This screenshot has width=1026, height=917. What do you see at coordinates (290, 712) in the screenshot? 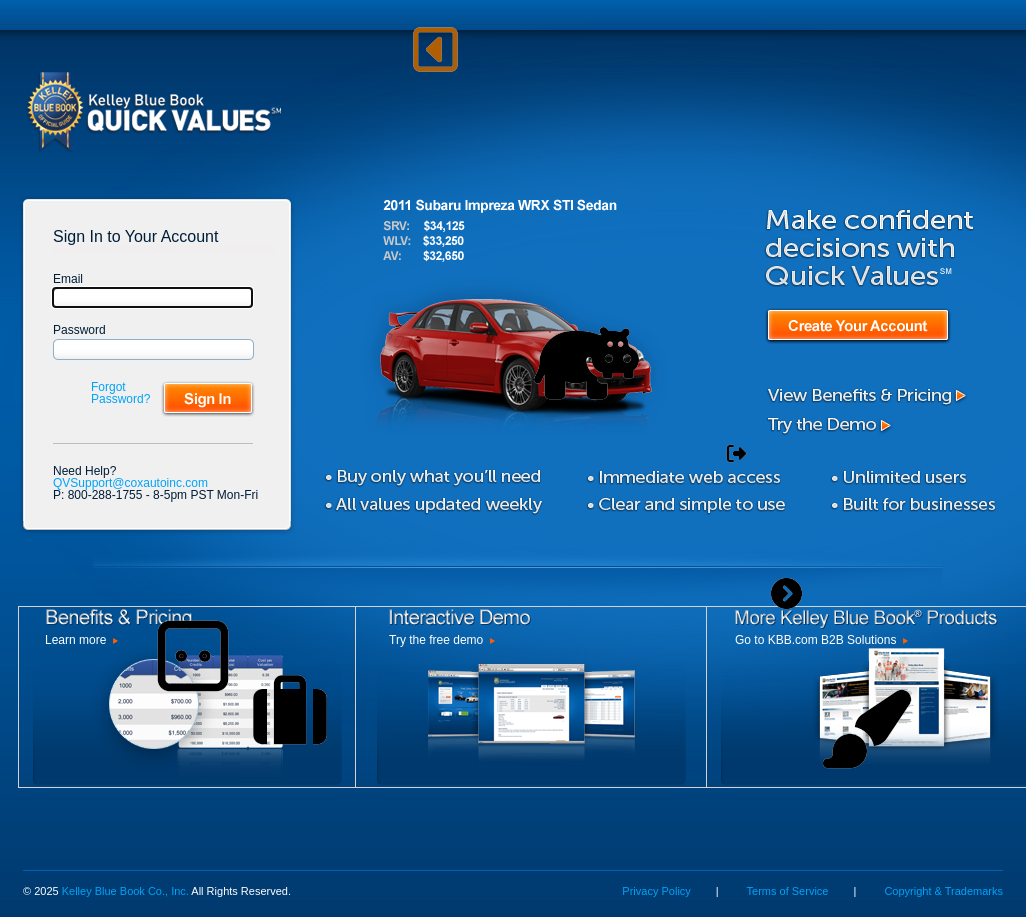
I see `access travel or trip planning features` at bounding box center [290, 712].